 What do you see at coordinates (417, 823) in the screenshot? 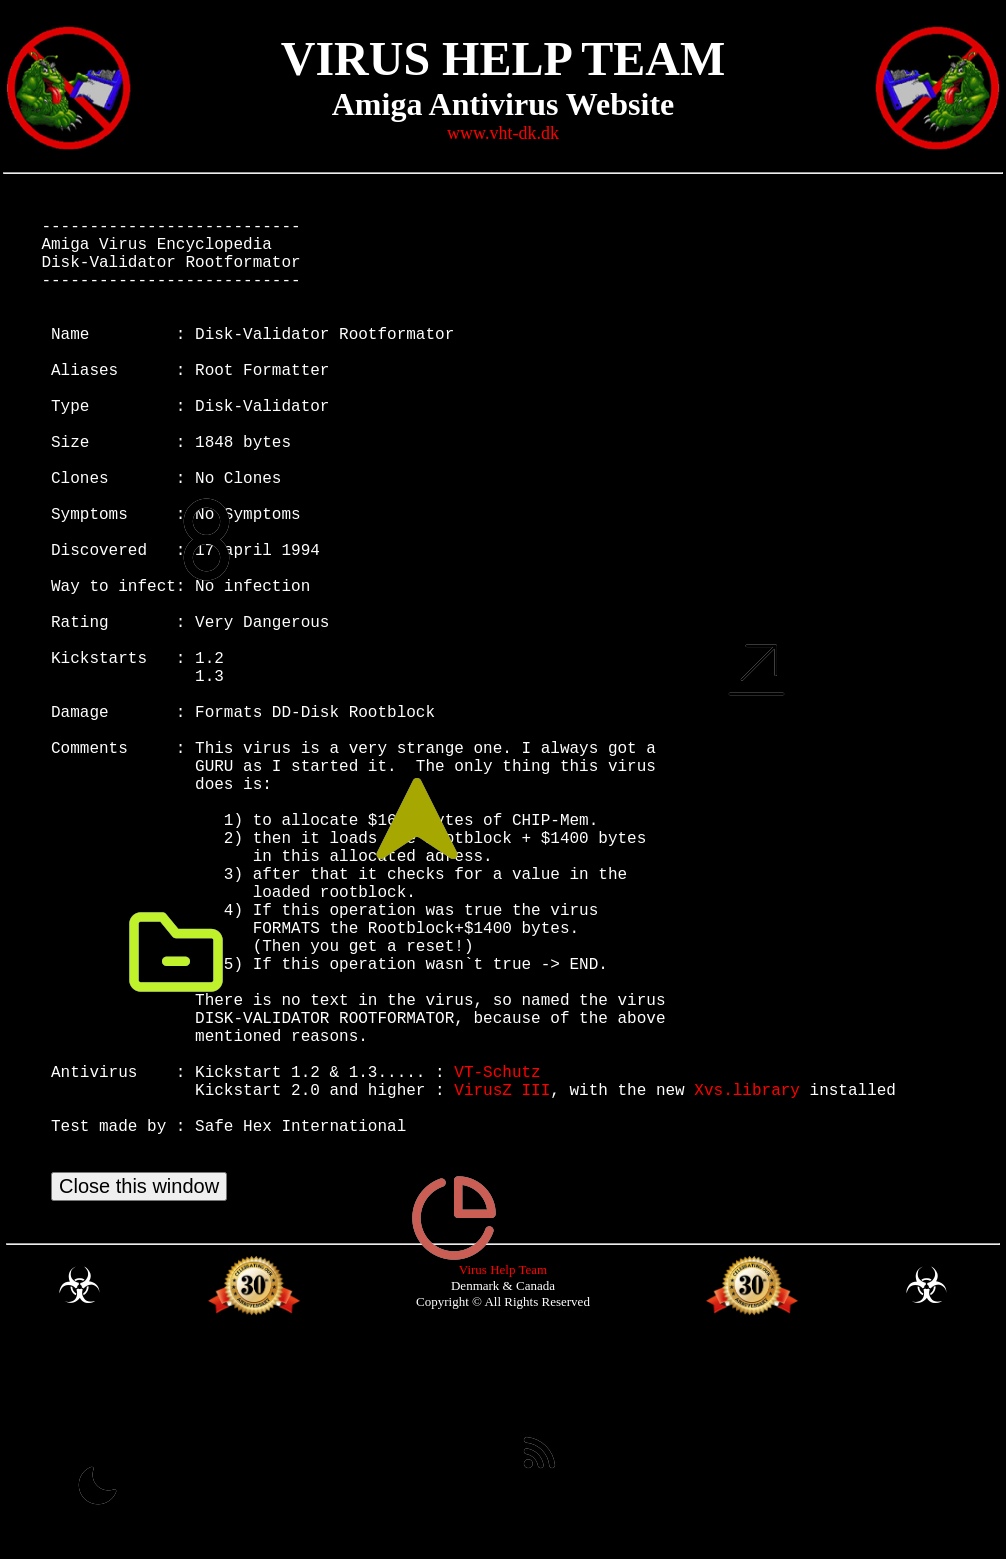
I see `start navigation or get directions` at bounding box center [417, 823].